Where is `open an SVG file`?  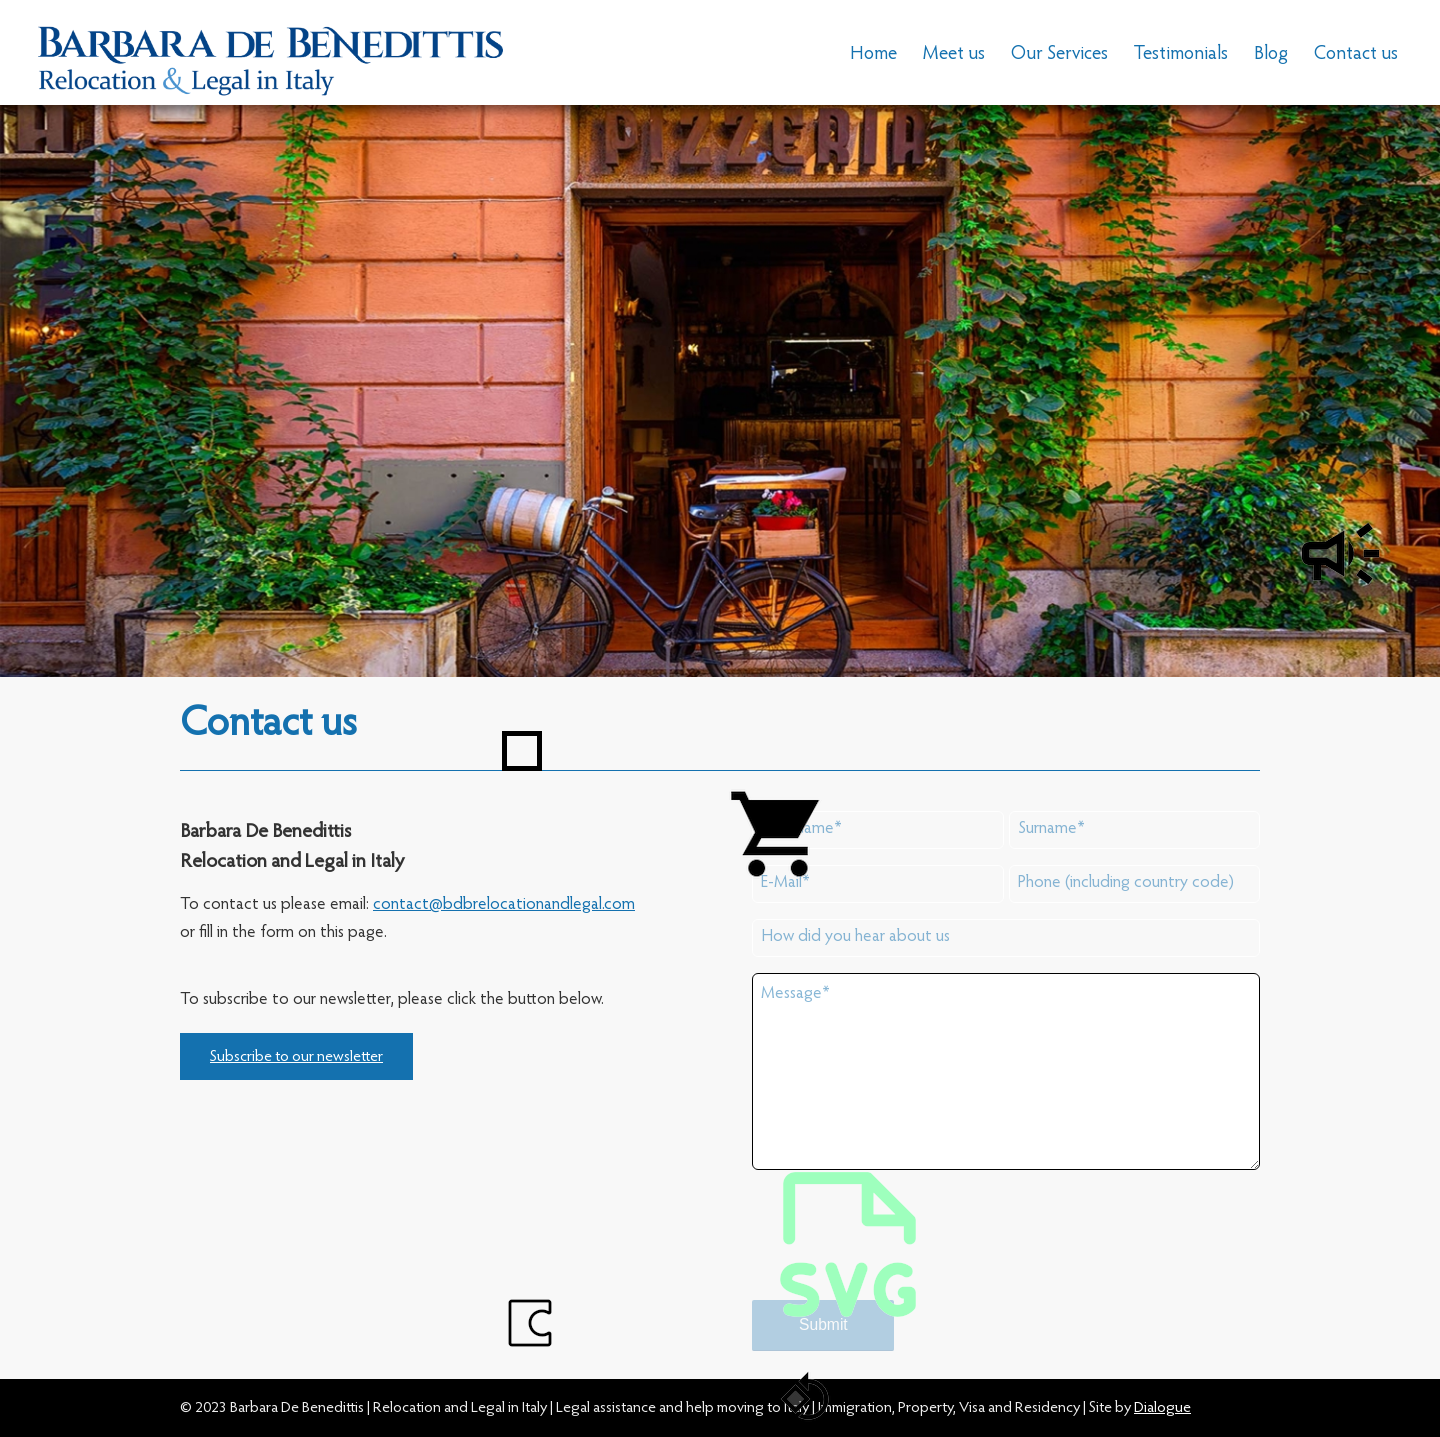
open an SVG file is located at coordinates (849, 1250).